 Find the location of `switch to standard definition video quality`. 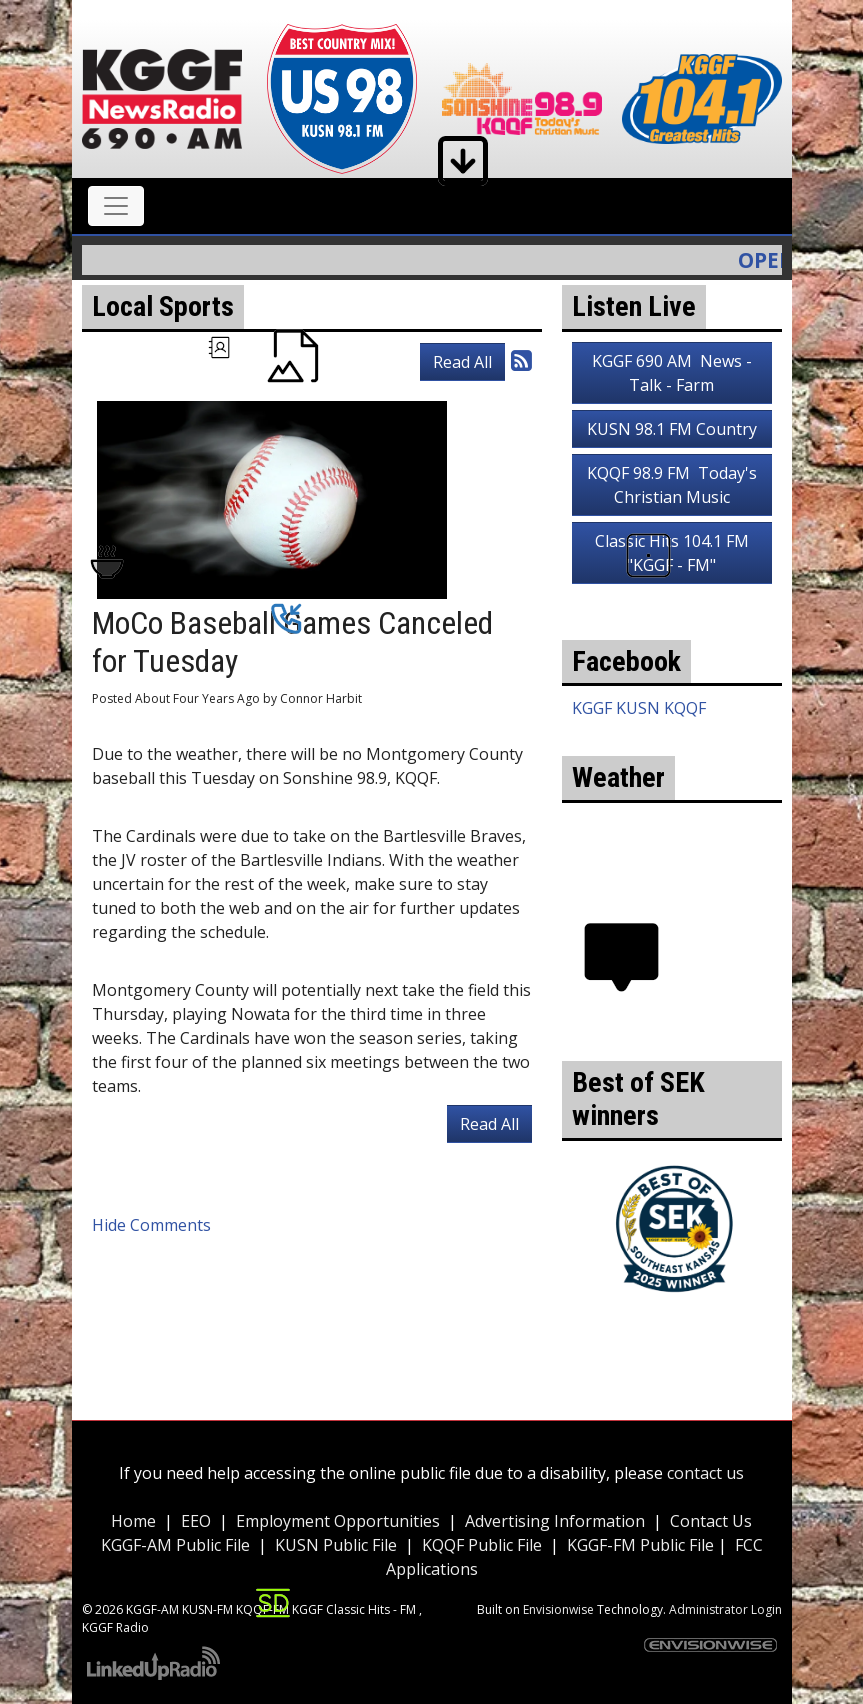

switch to standard definition video quality is located at coordinates (273, 1603).